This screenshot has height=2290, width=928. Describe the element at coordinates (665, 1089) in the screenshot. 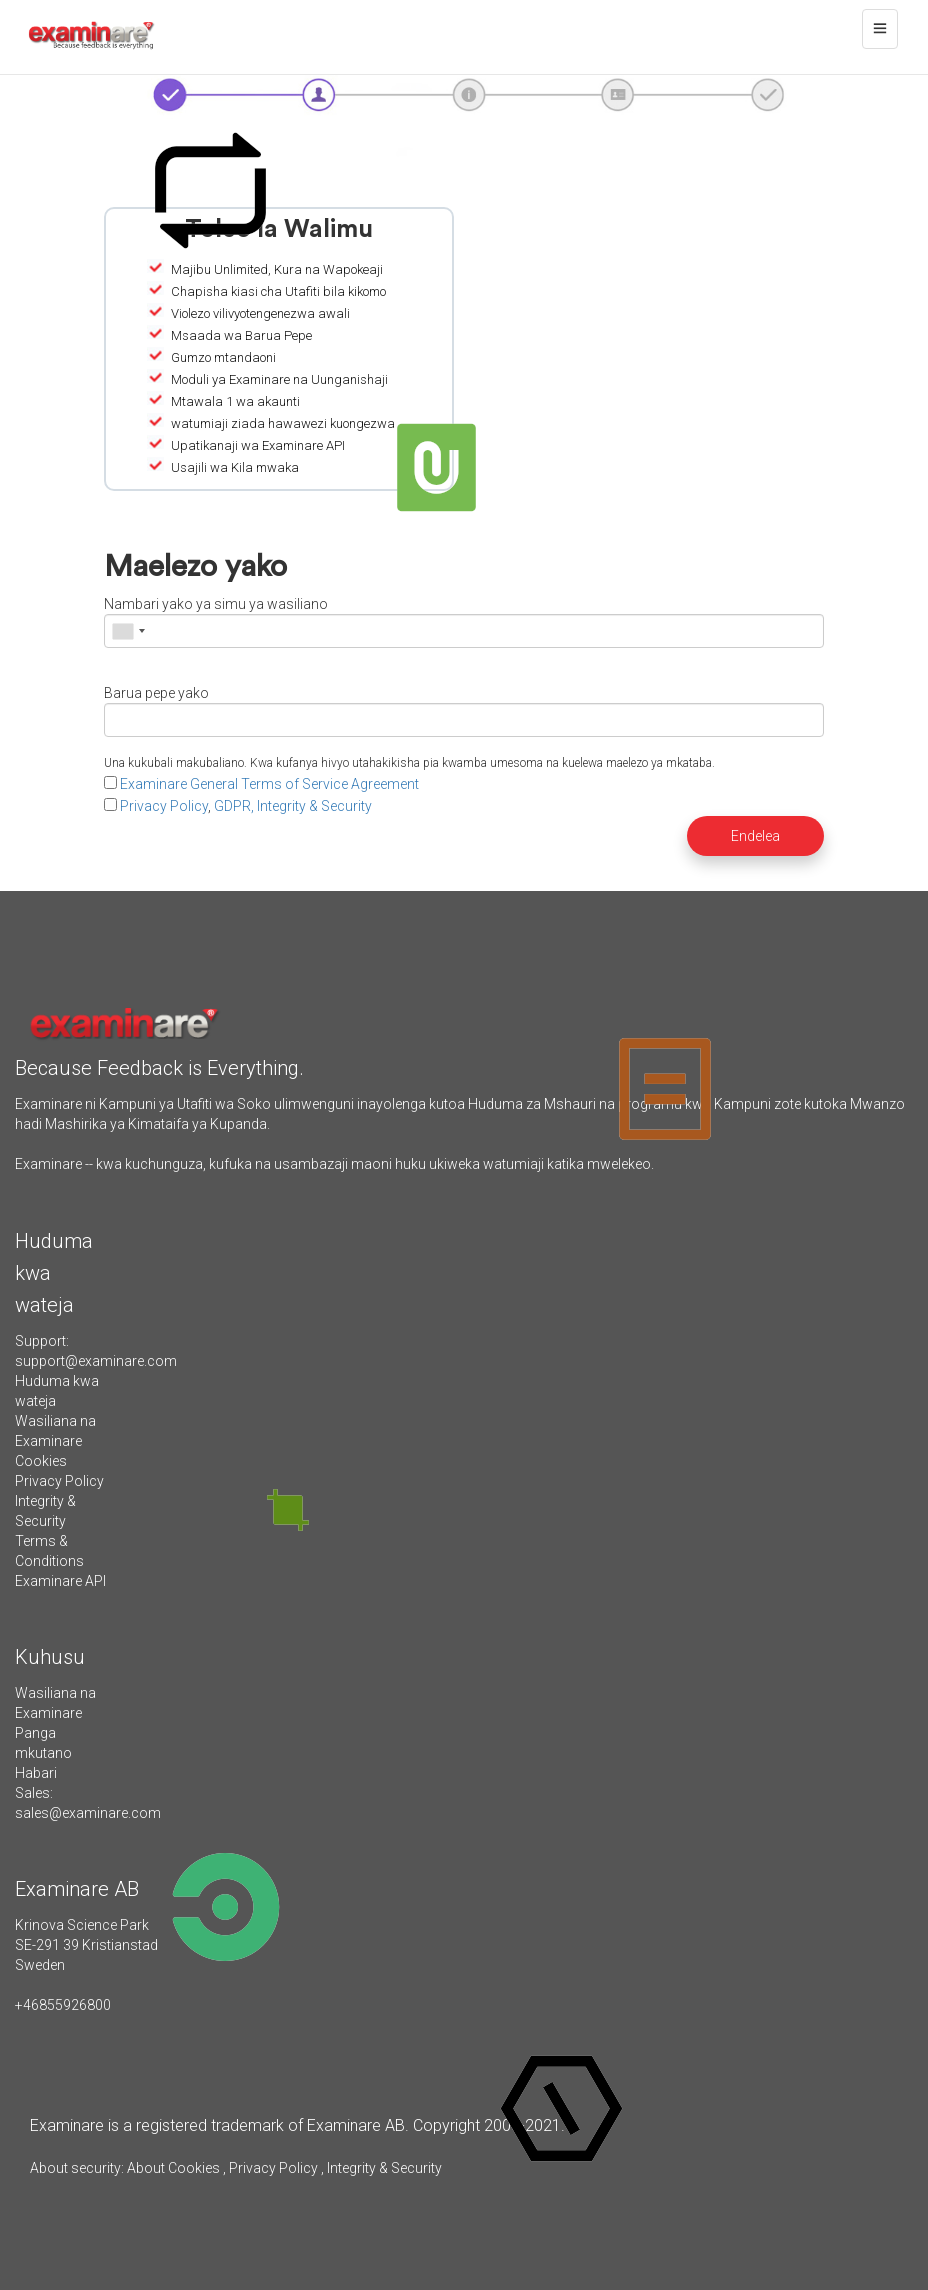

I see `view invoice or billing details` at that location.